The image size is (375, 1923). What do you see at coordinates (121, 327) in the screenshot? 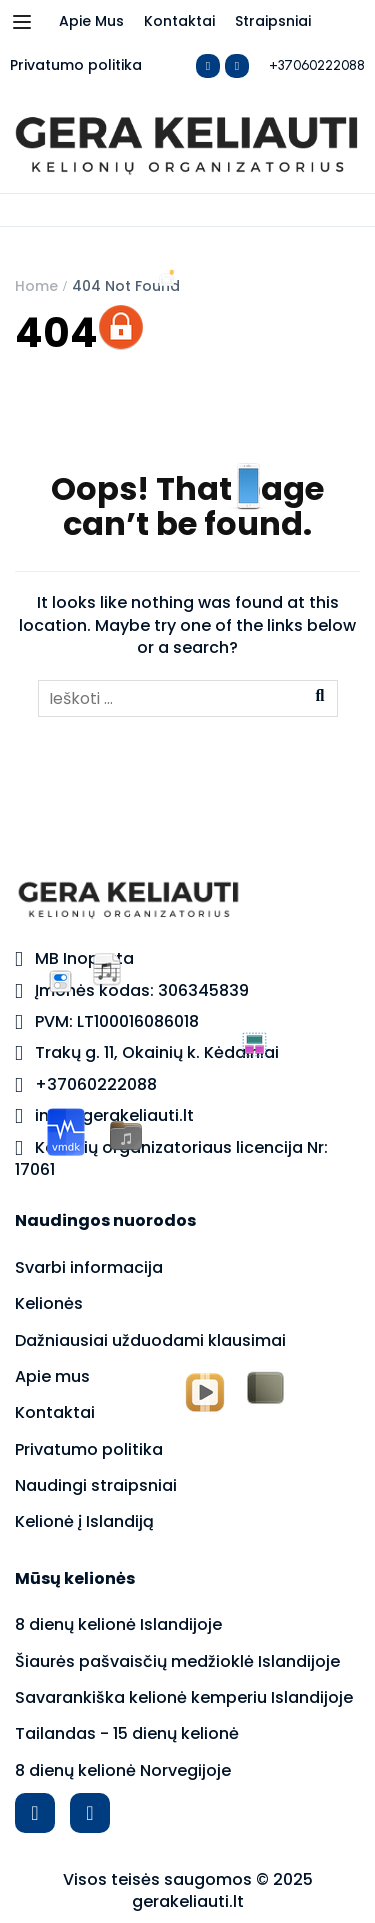
I see `brightness settings are locked` at bounding box center [121, 327].